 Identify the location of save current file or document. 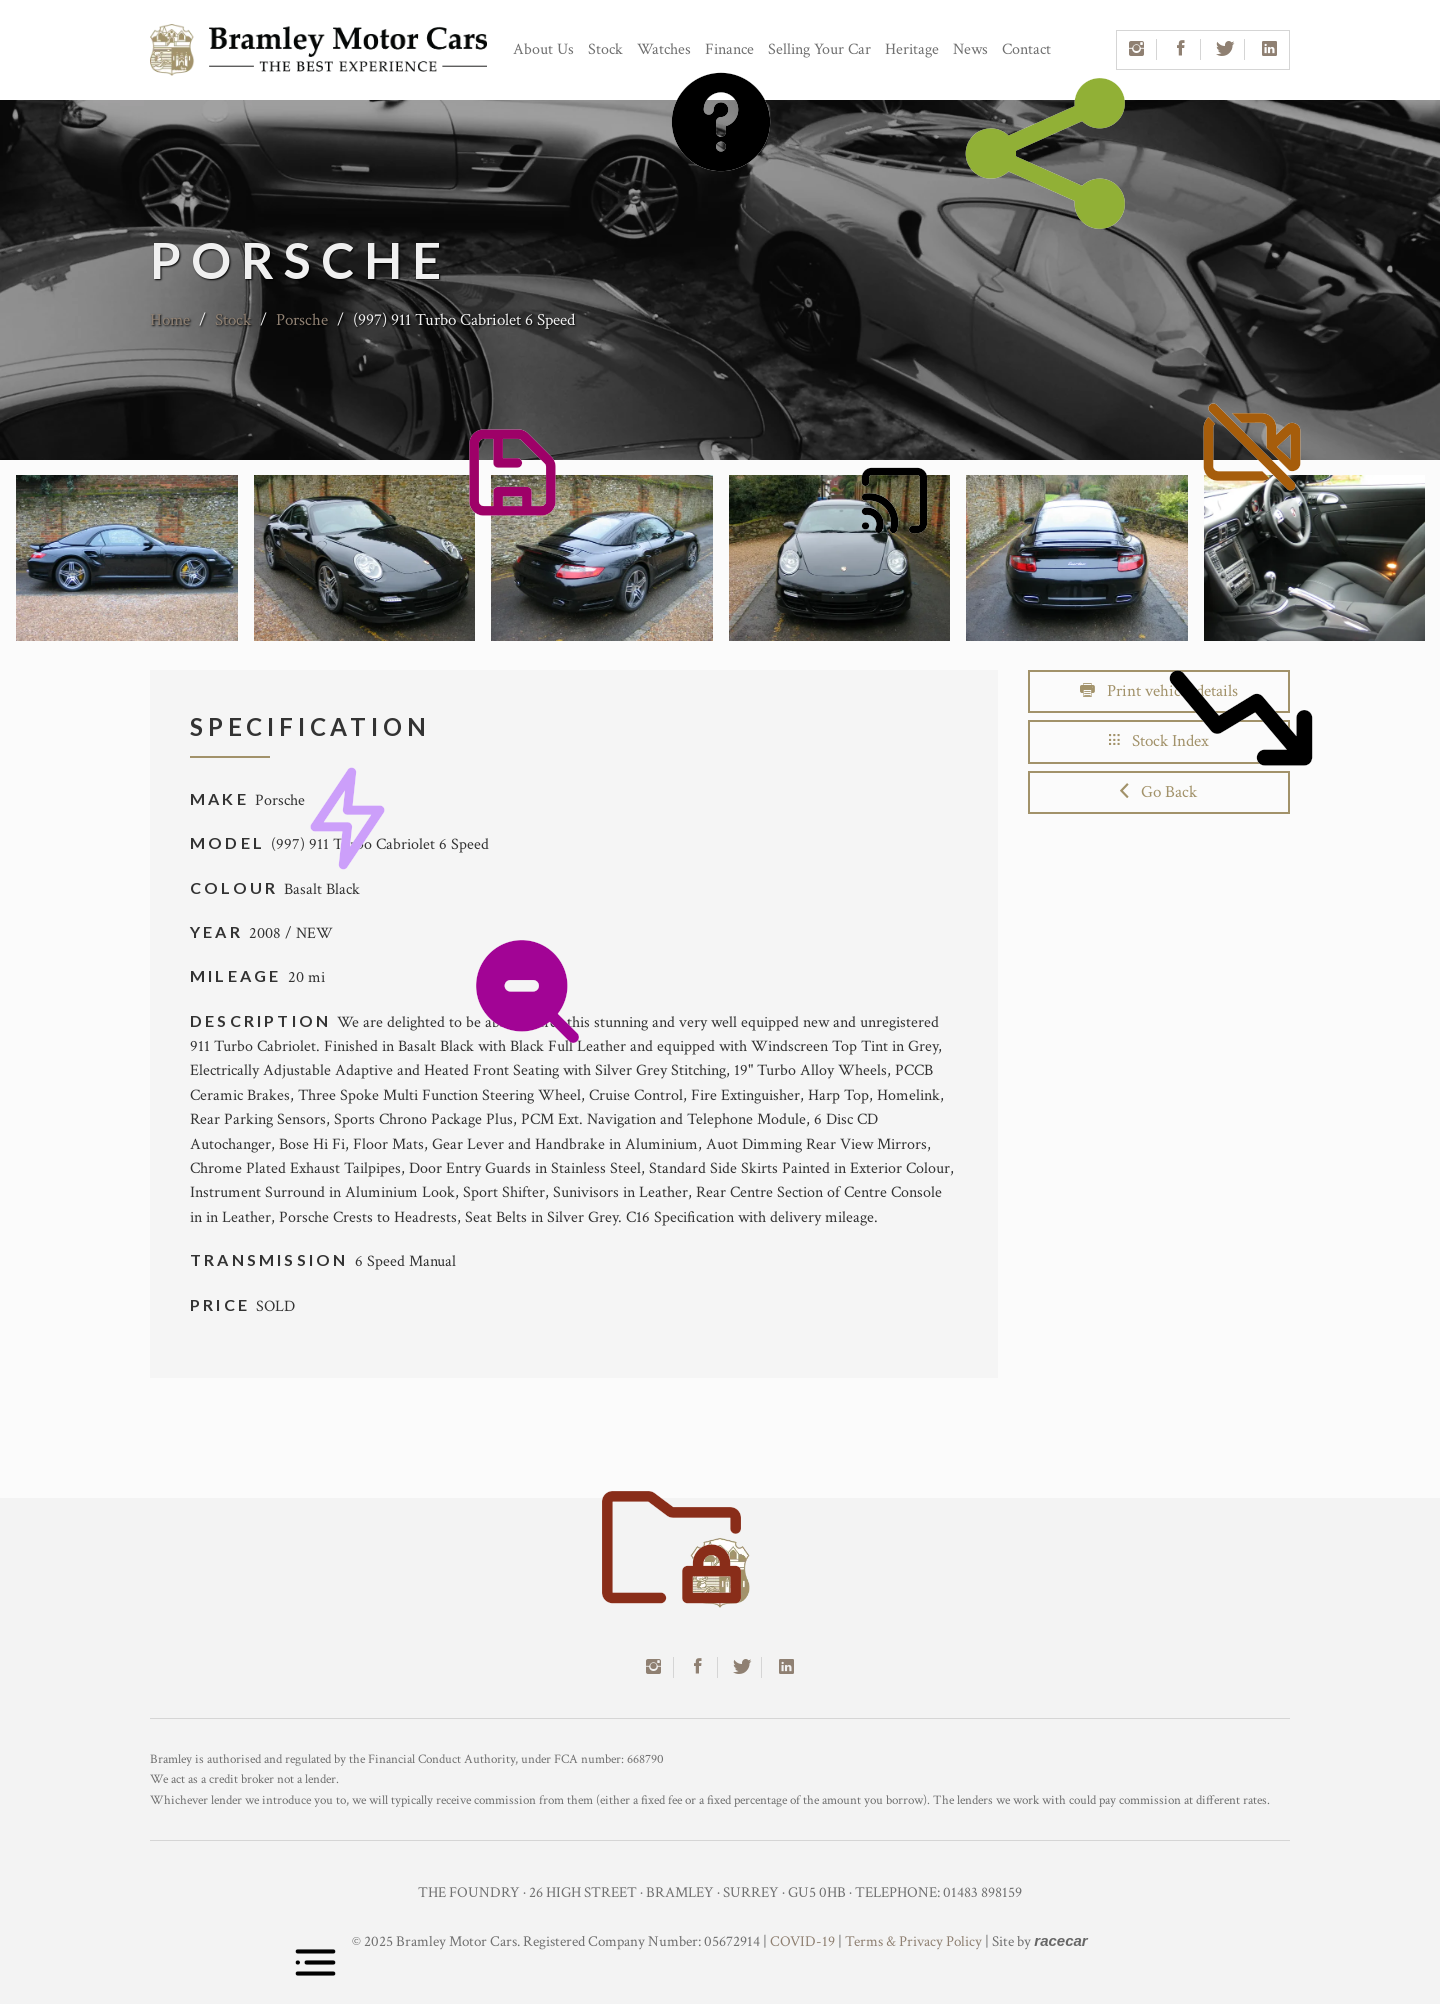
(512, 472).